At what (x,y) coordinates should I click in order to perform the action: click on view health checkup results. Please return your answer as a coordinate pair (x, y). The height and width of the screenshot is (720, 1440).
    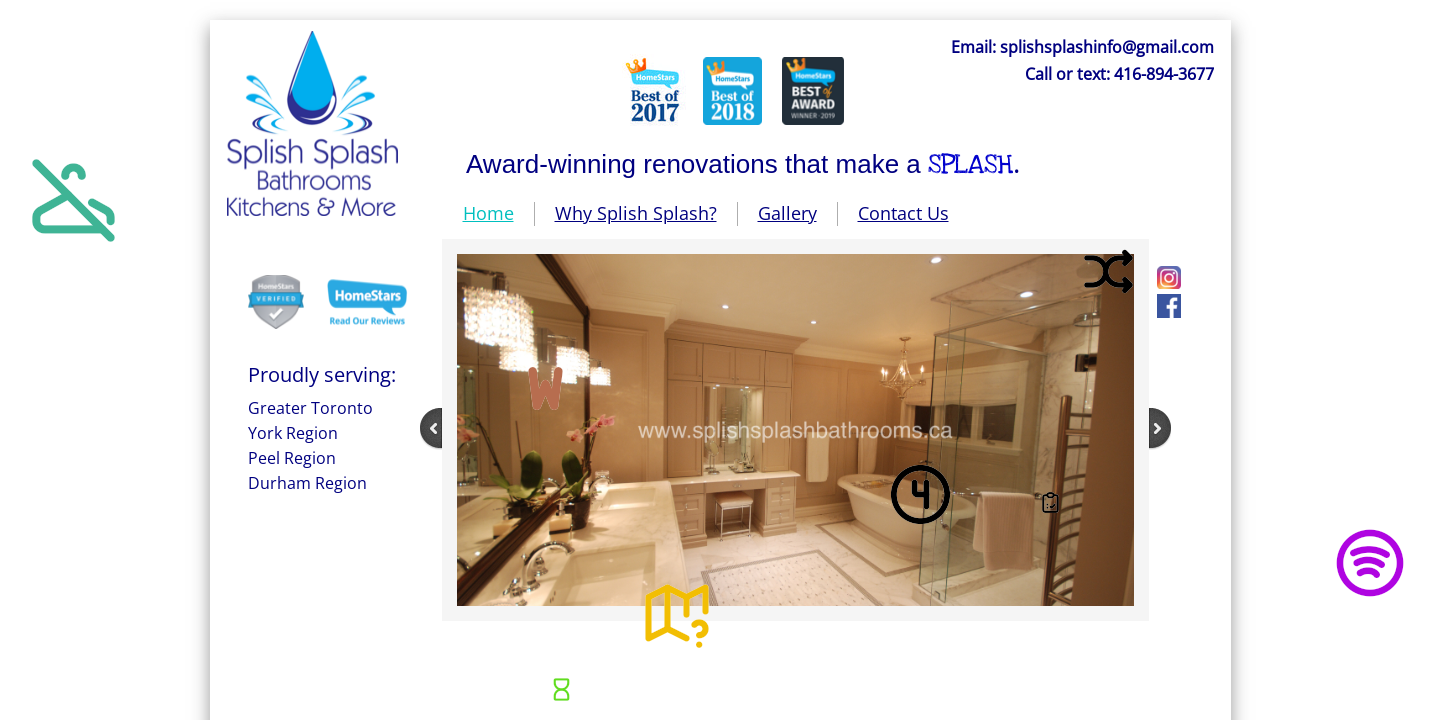
    Looking at the image, I should click on (1050, 502).